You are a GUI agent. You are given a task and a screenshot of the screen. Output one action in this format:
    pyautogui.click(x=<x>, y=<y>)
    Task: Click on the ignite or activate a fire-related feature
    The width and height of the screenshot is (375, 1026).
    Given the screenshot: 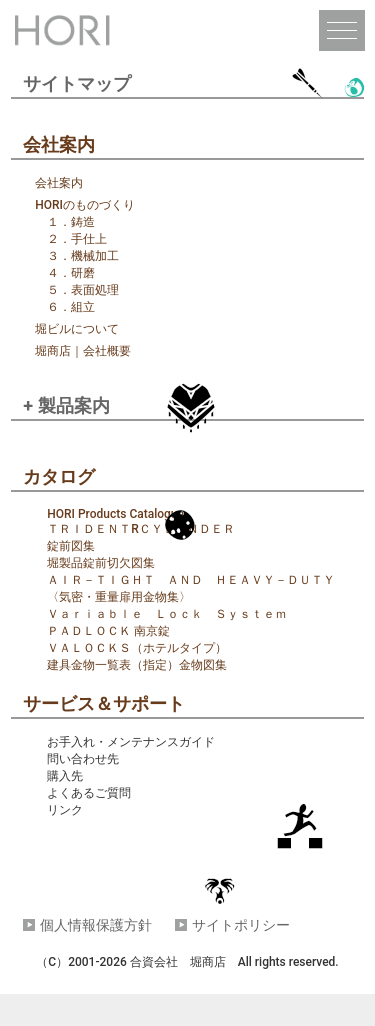 What is the action you would take?
    pyautogui.click(x=219, y=889)
    